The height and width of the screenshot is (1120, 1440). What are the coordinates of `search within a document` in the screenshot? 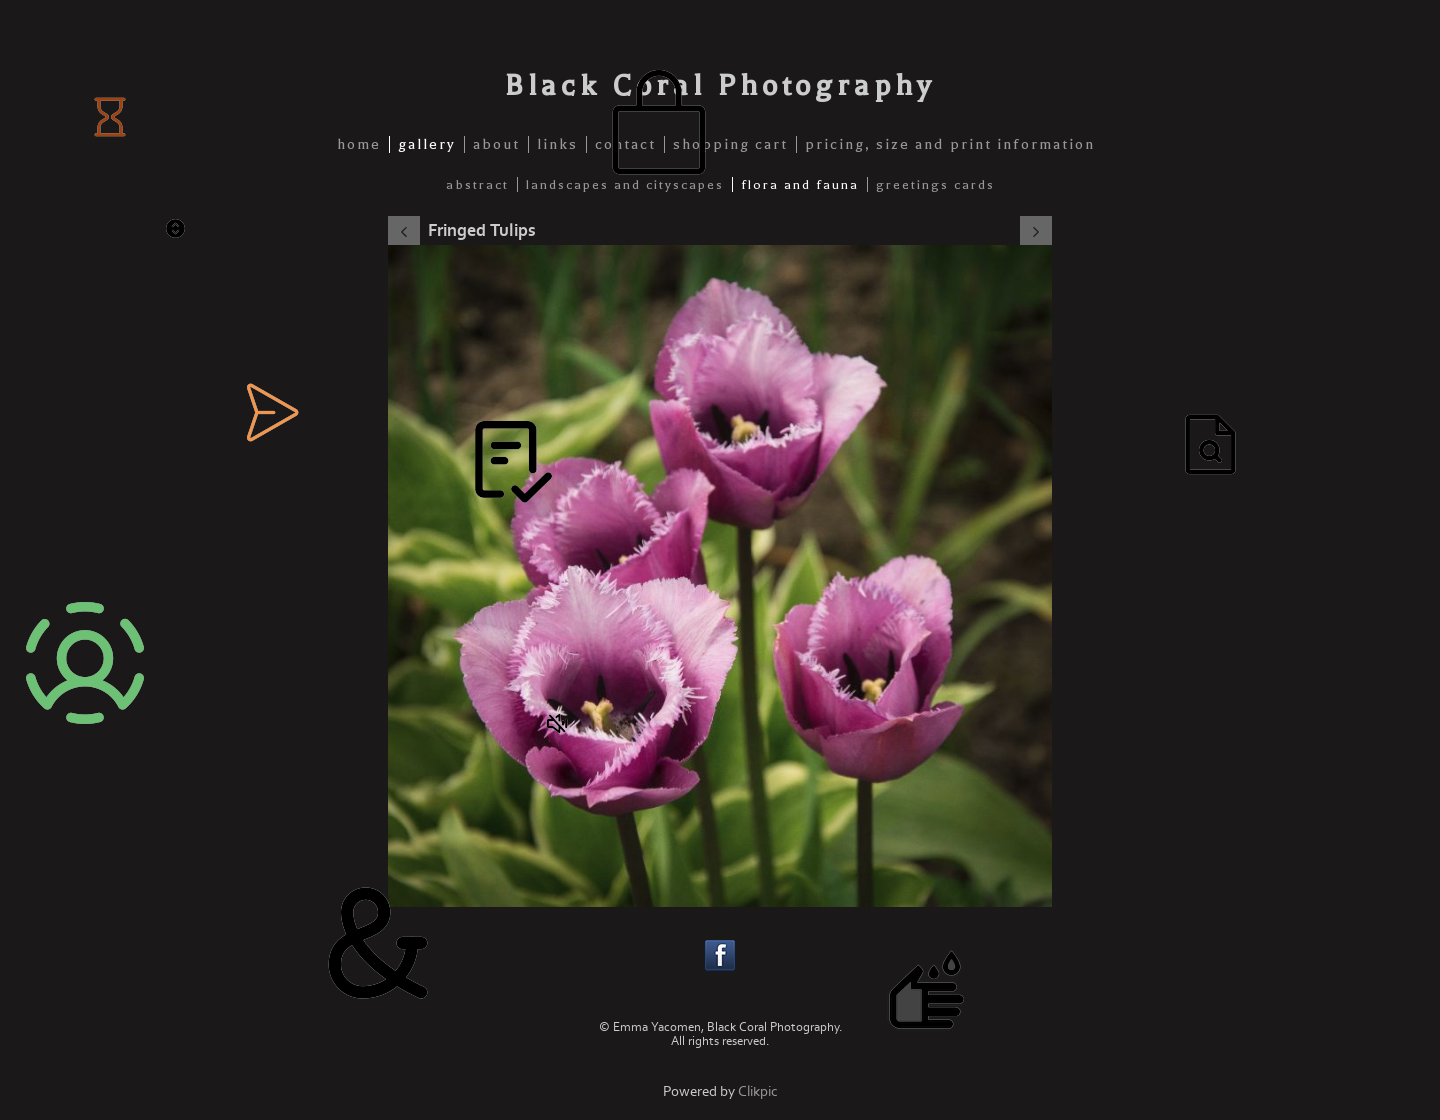 It's located at (1210, 444).